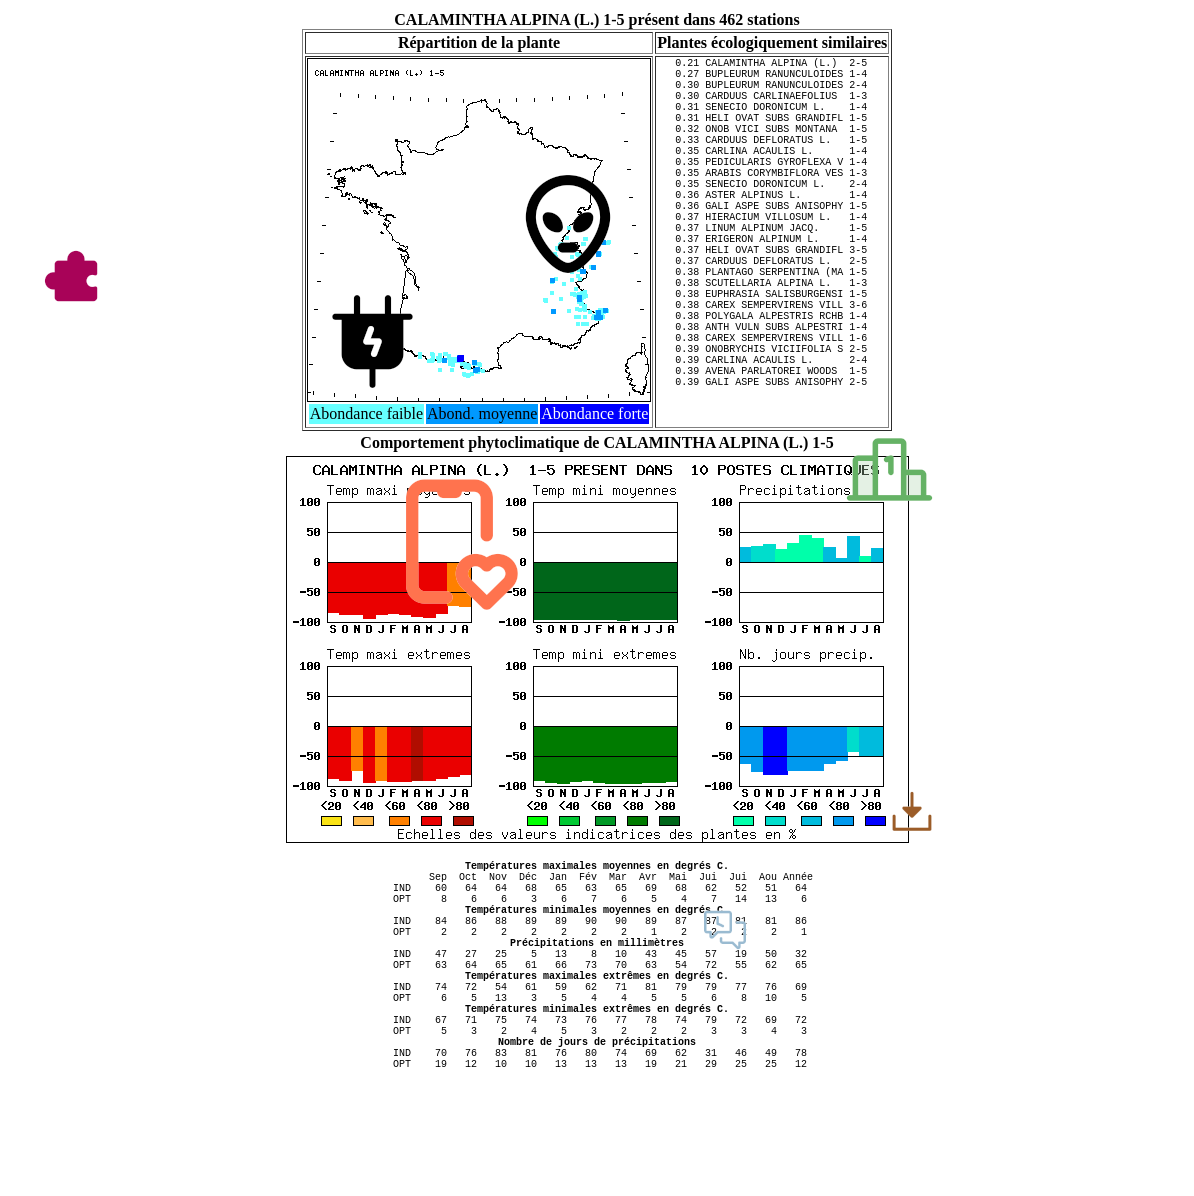 The image size is (1194, 1196). I want to click on device is currently charging, so click(372, 341).